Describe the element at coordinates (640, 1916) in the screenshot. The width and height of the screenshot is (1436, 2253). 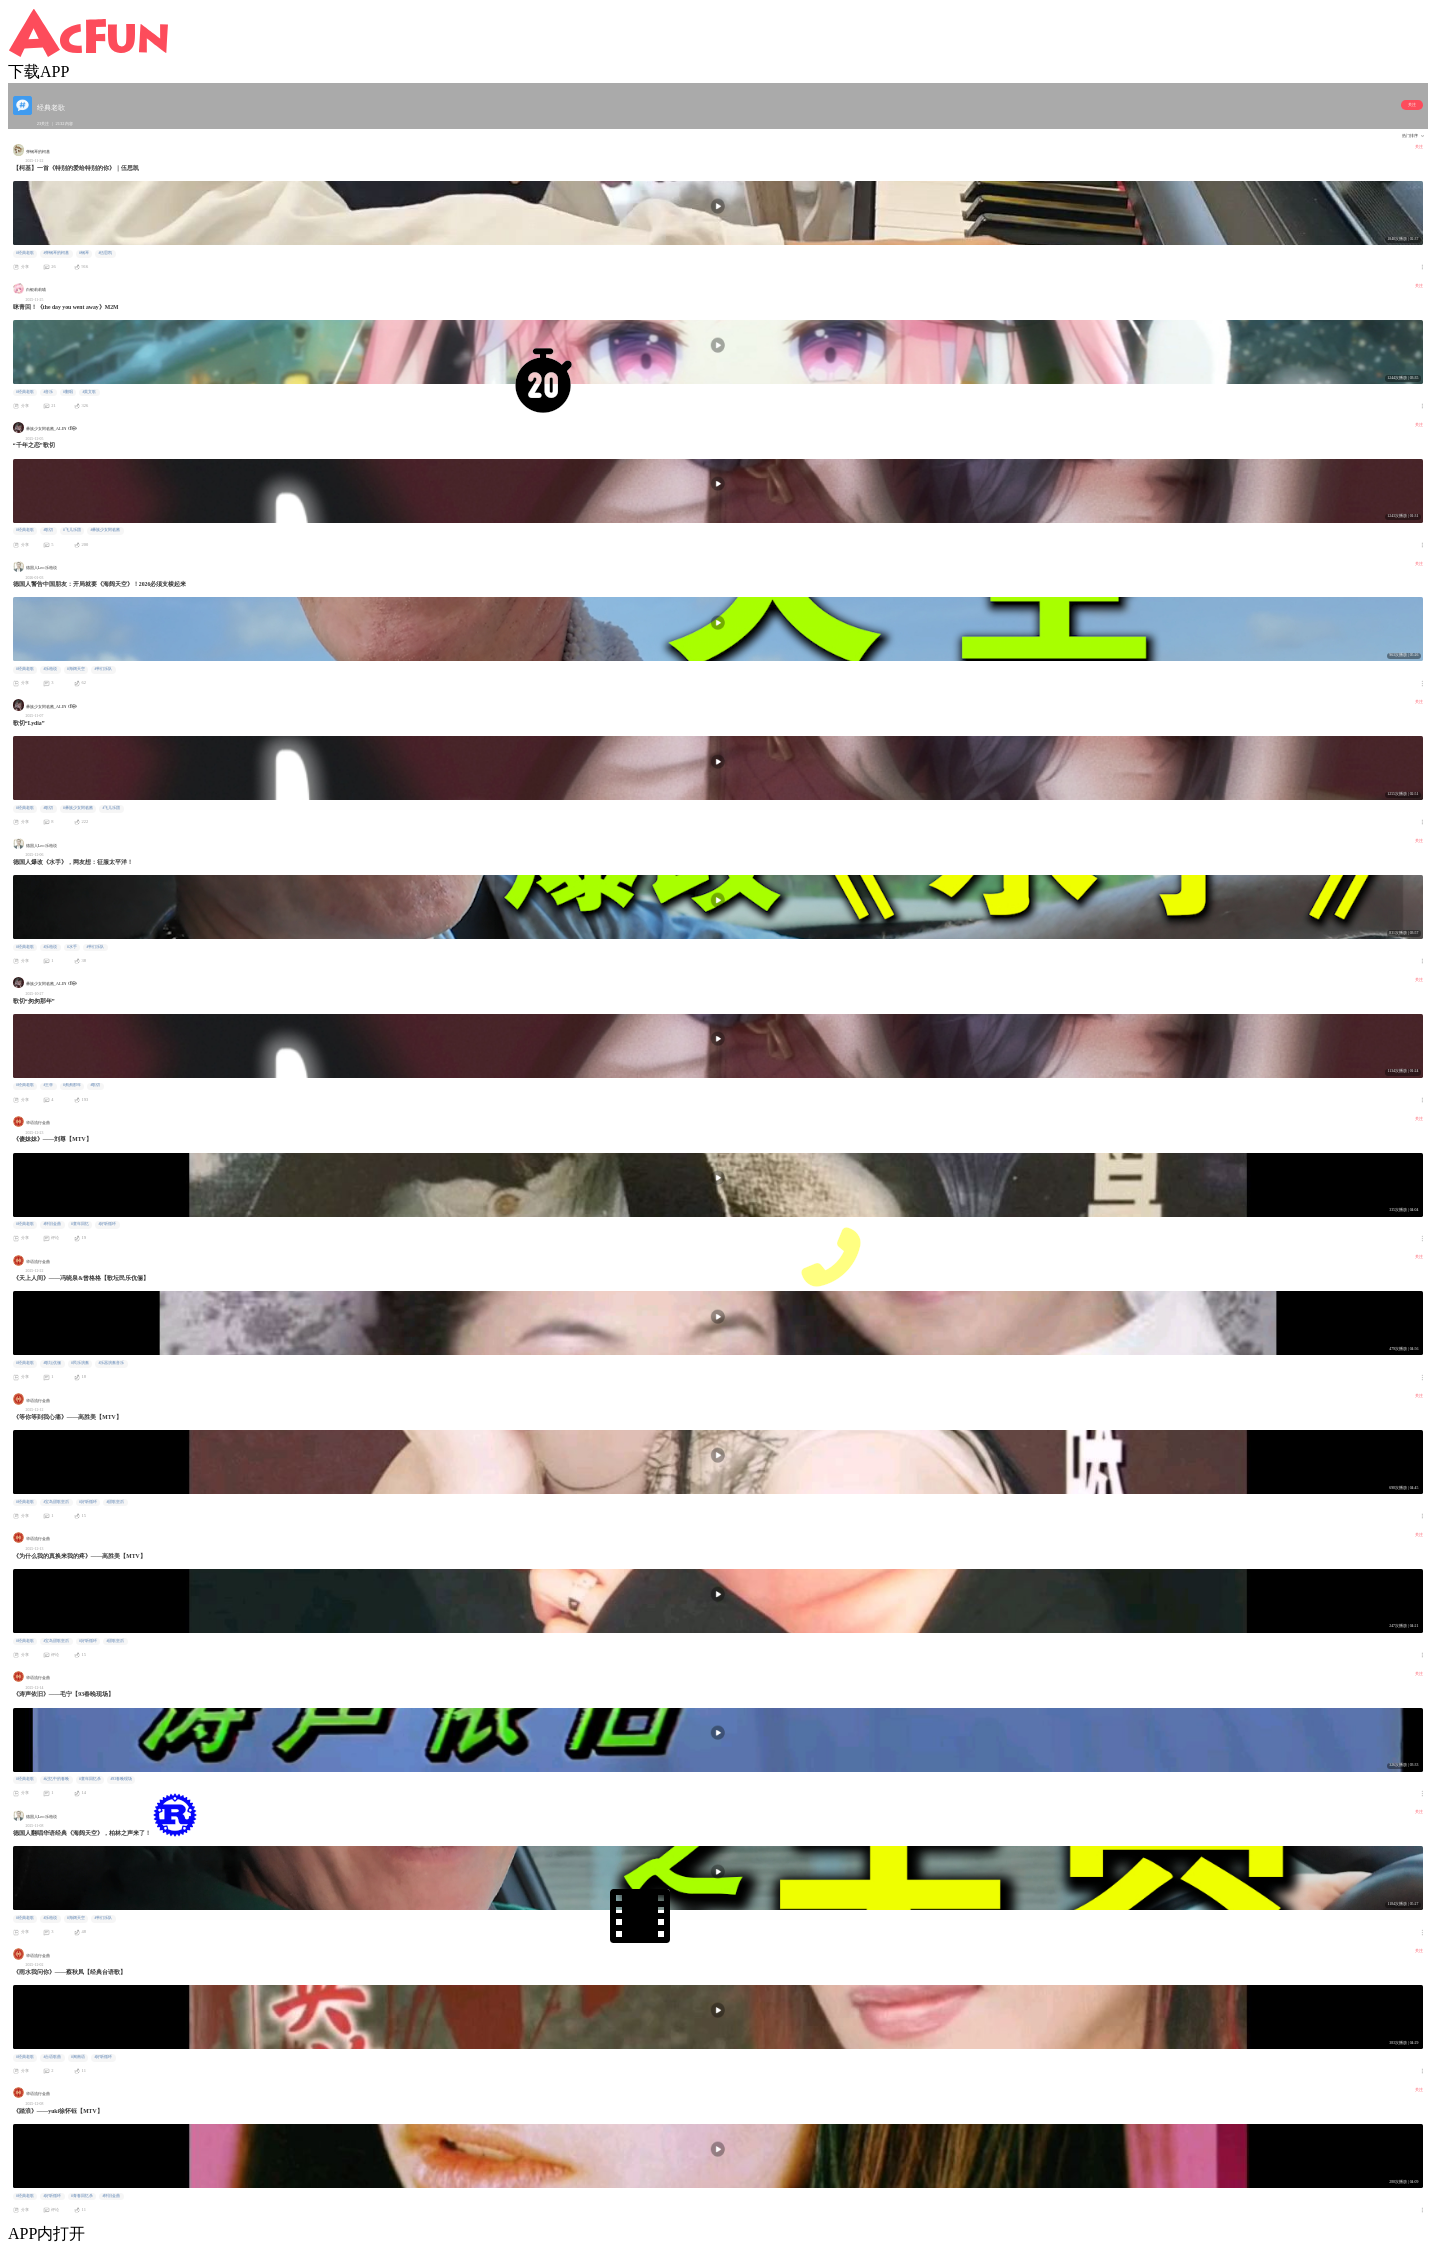
I see `access video or film content` at that location.